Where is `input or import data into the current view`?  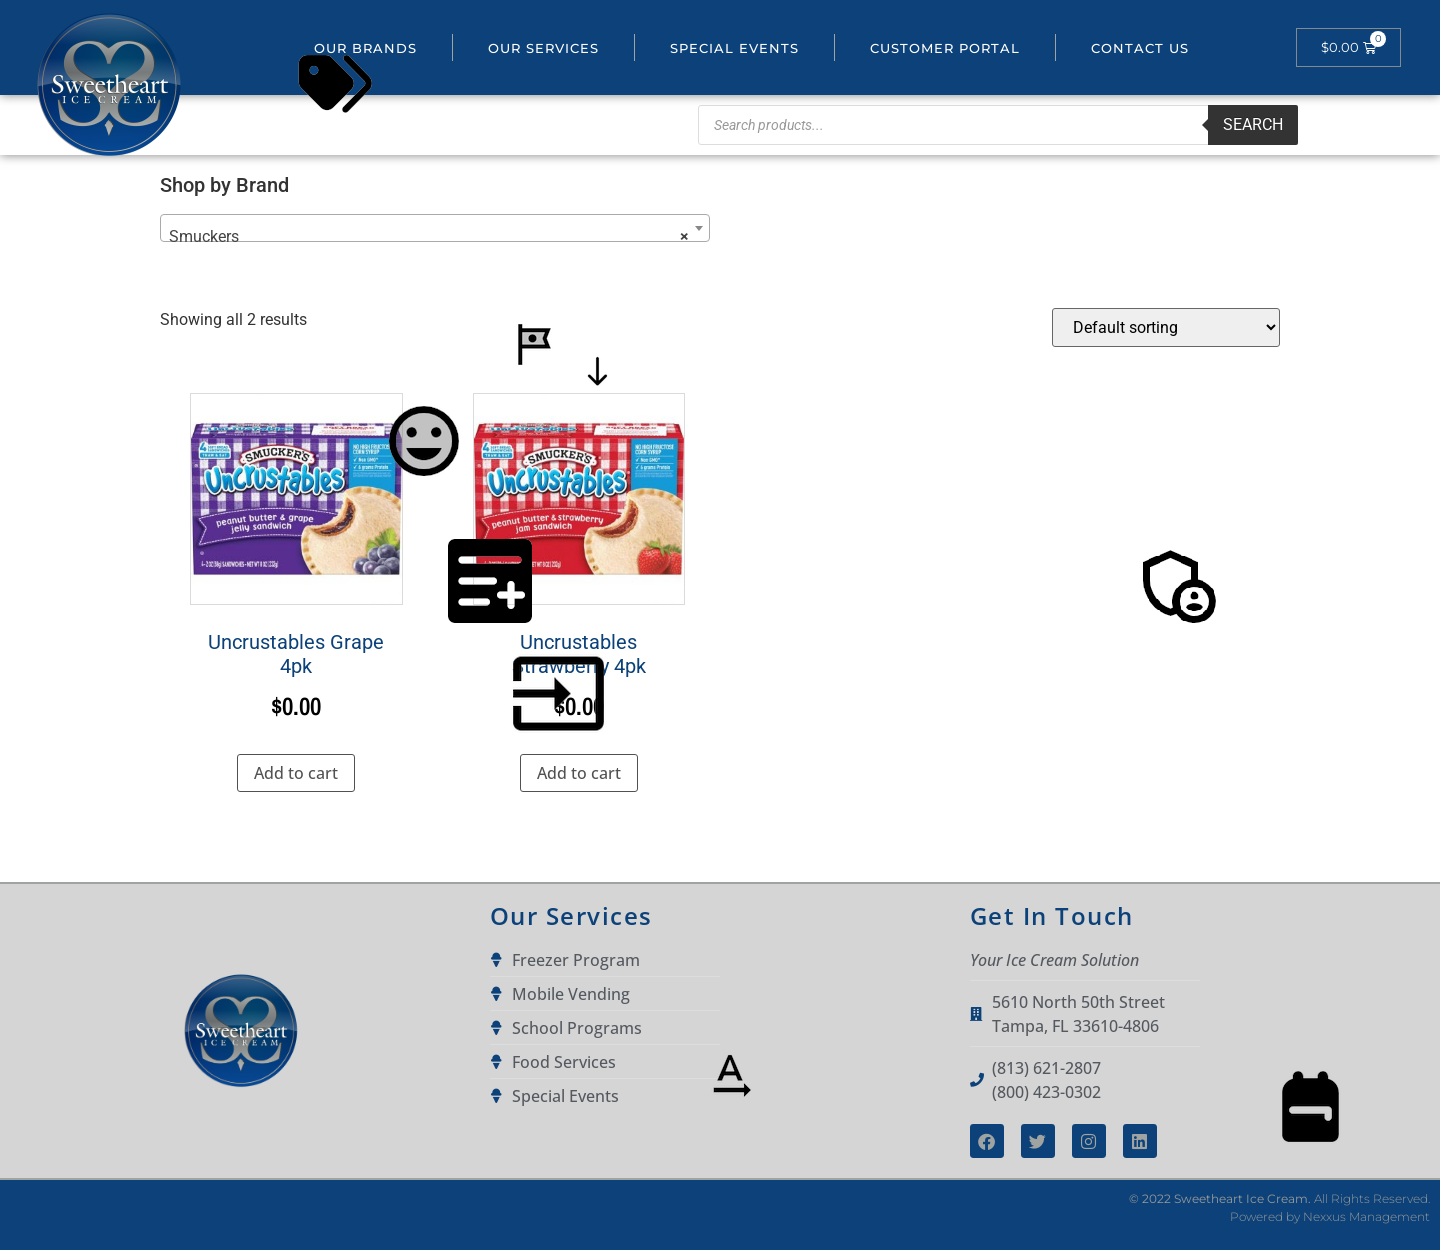 input or import data into the current view is located at coordinates (558, 693).